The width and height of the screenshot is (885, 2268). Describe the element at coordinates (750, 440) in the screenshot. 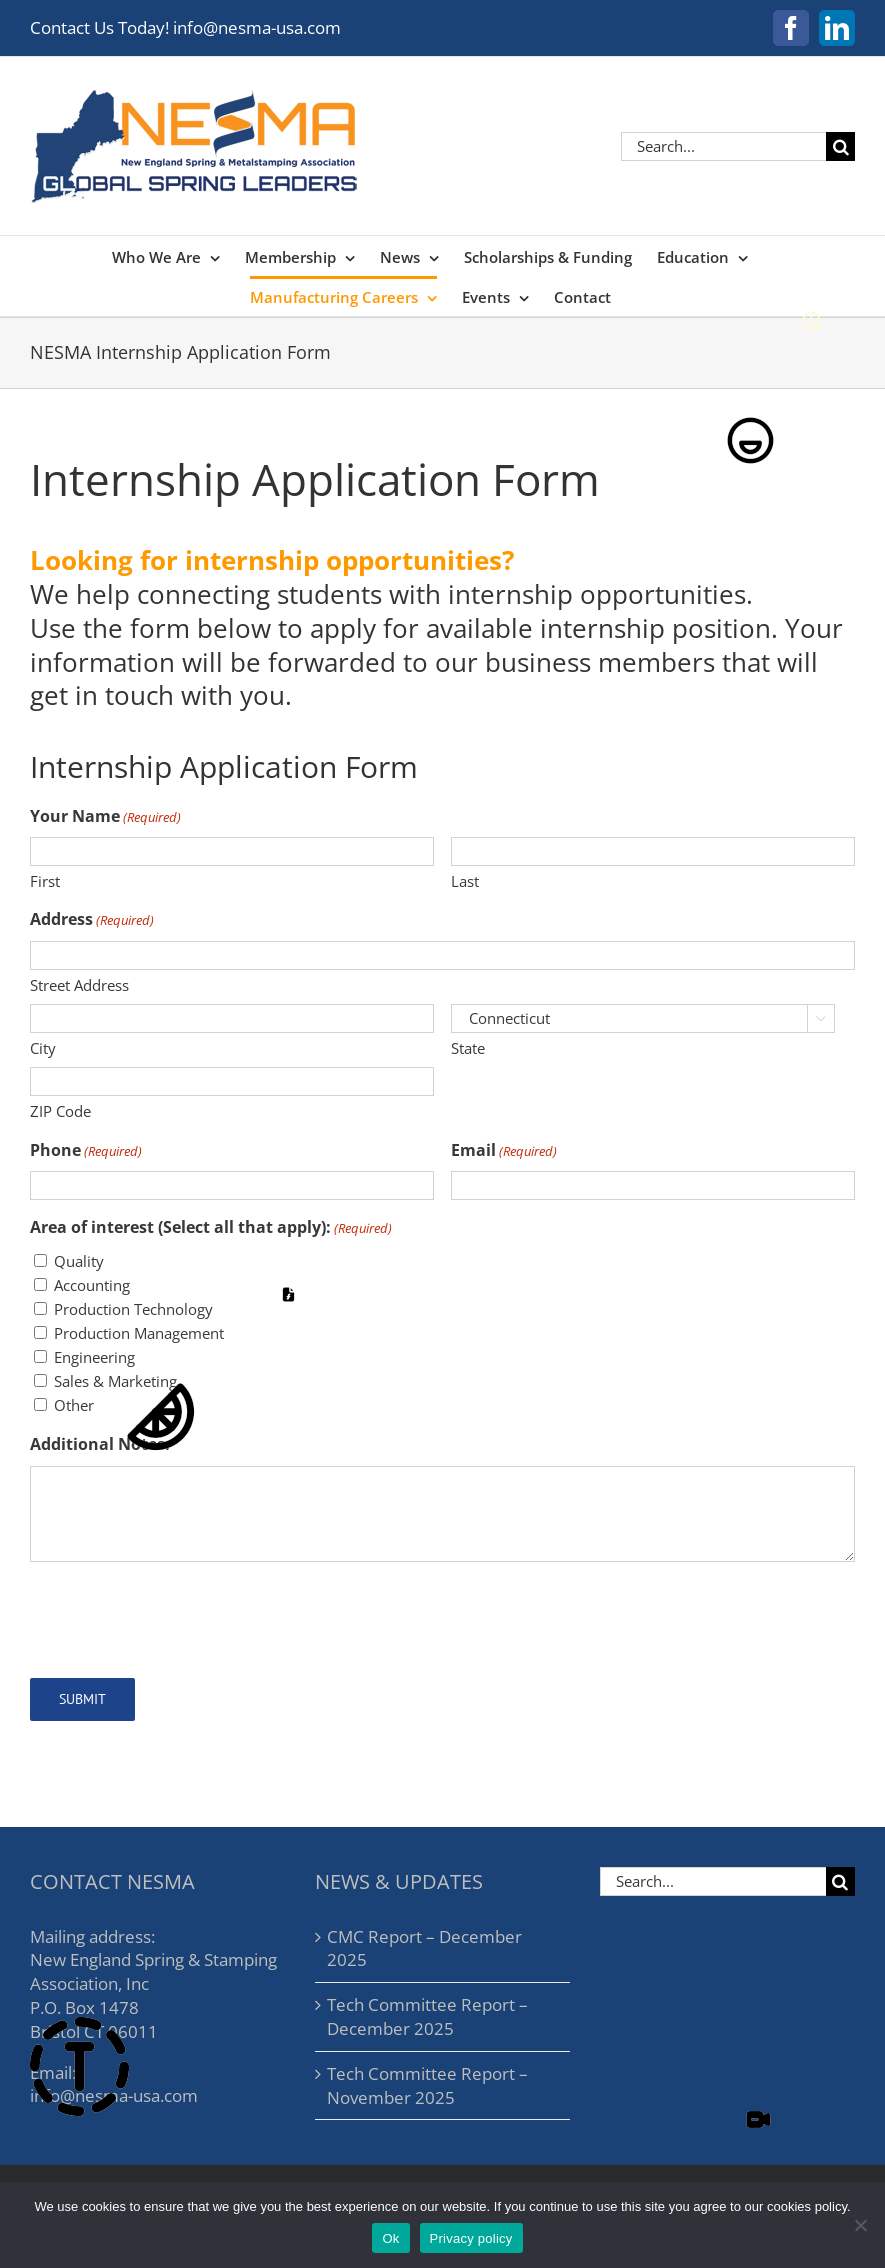

I see `open funimation streaming app` at that location.